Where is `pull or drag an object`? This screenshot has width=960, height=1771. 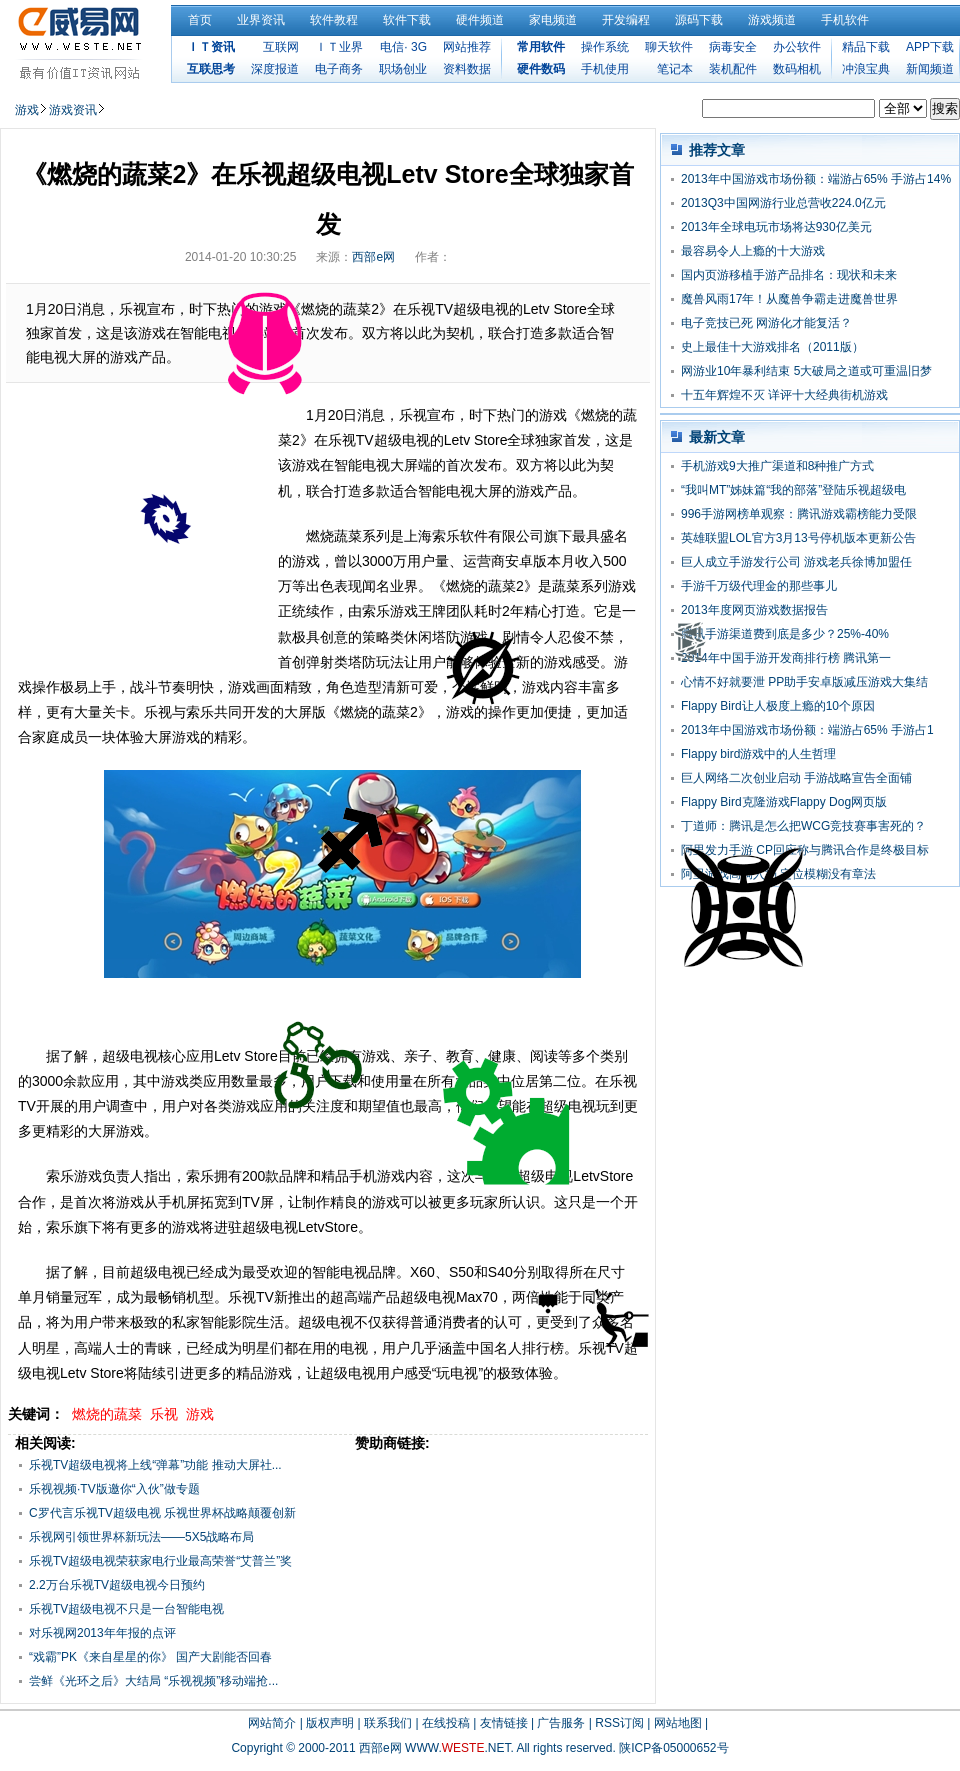
pull or drag an object is located at coordinates (619, 1316).